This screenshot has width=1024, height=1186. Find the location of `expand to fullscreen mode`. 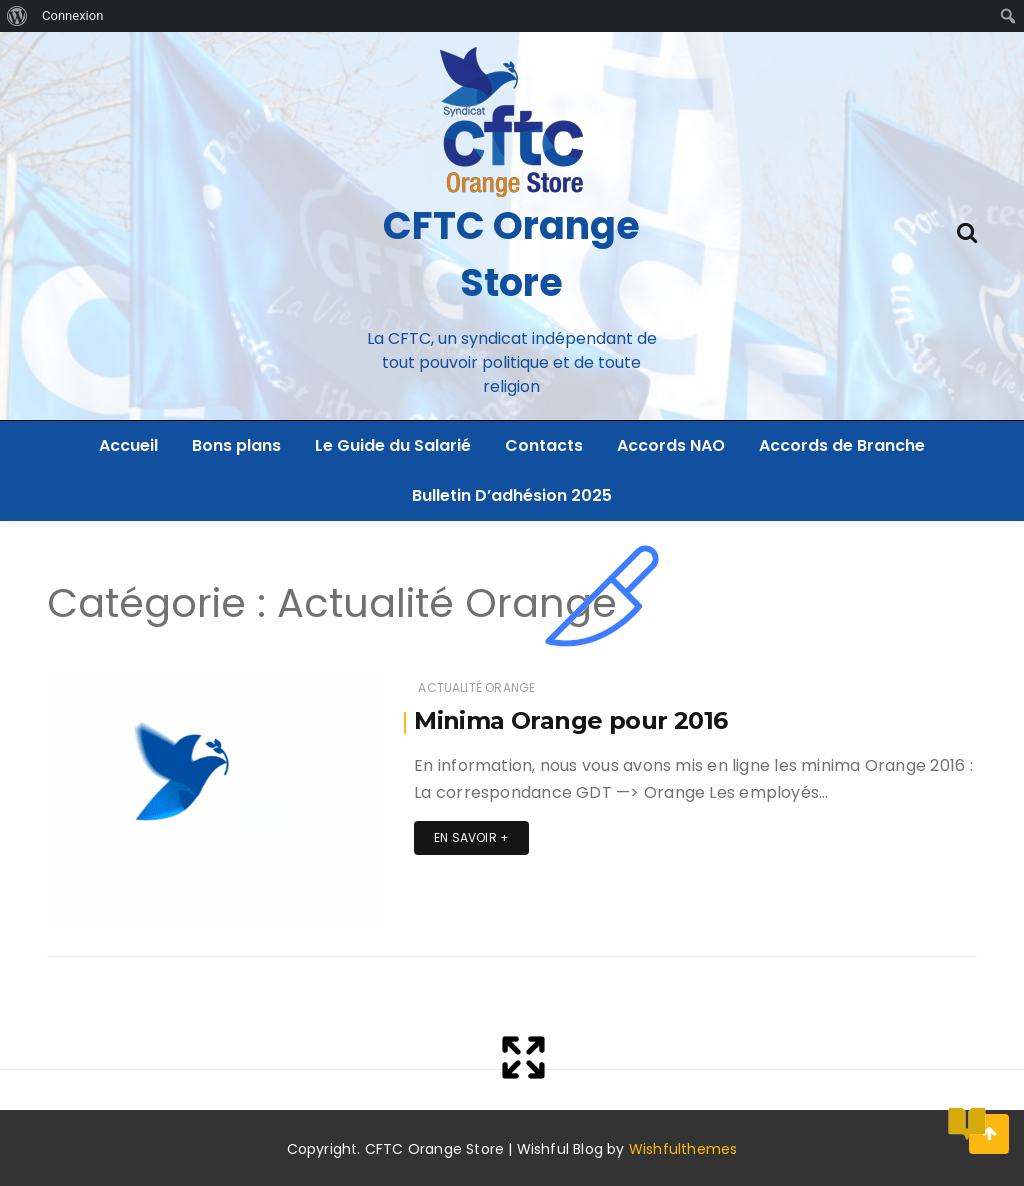

expand to fullscreen mode is located at coordinates (523, 1057).